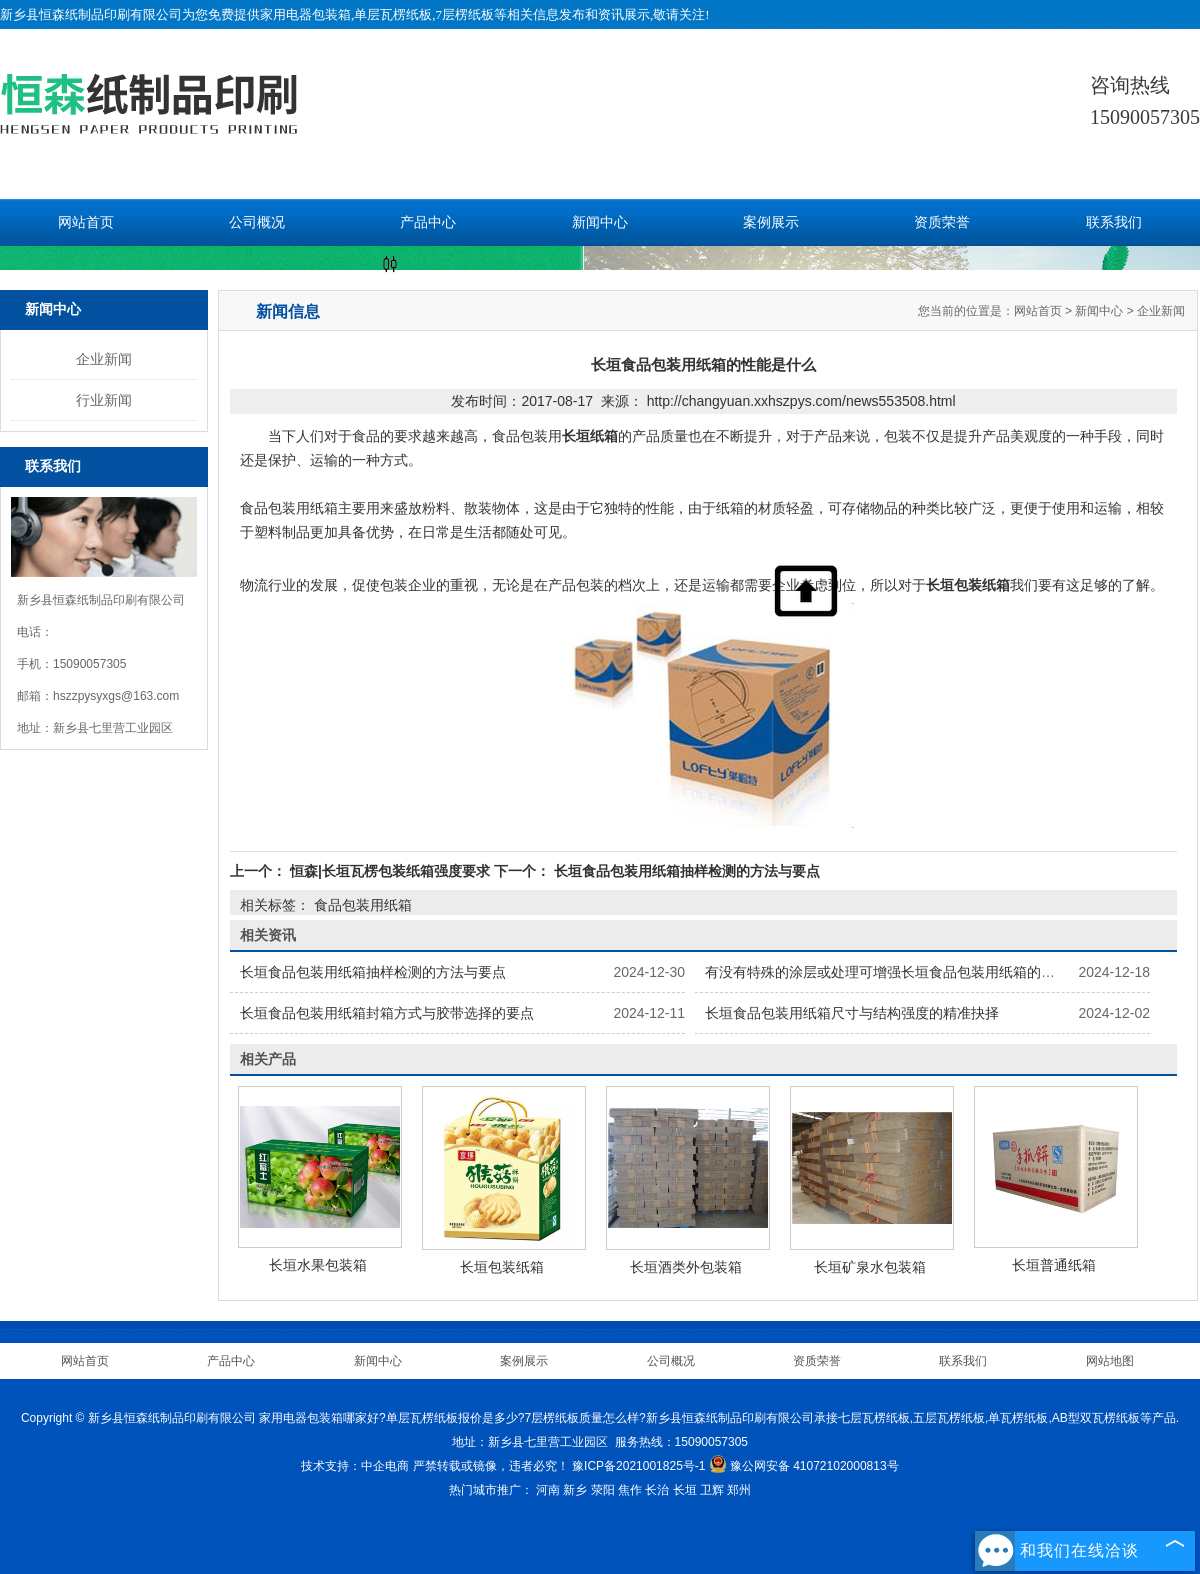 This screenshot has width=1200, height=1574. I want to click on start screen sharing or presentation mode, so click(806, 591).